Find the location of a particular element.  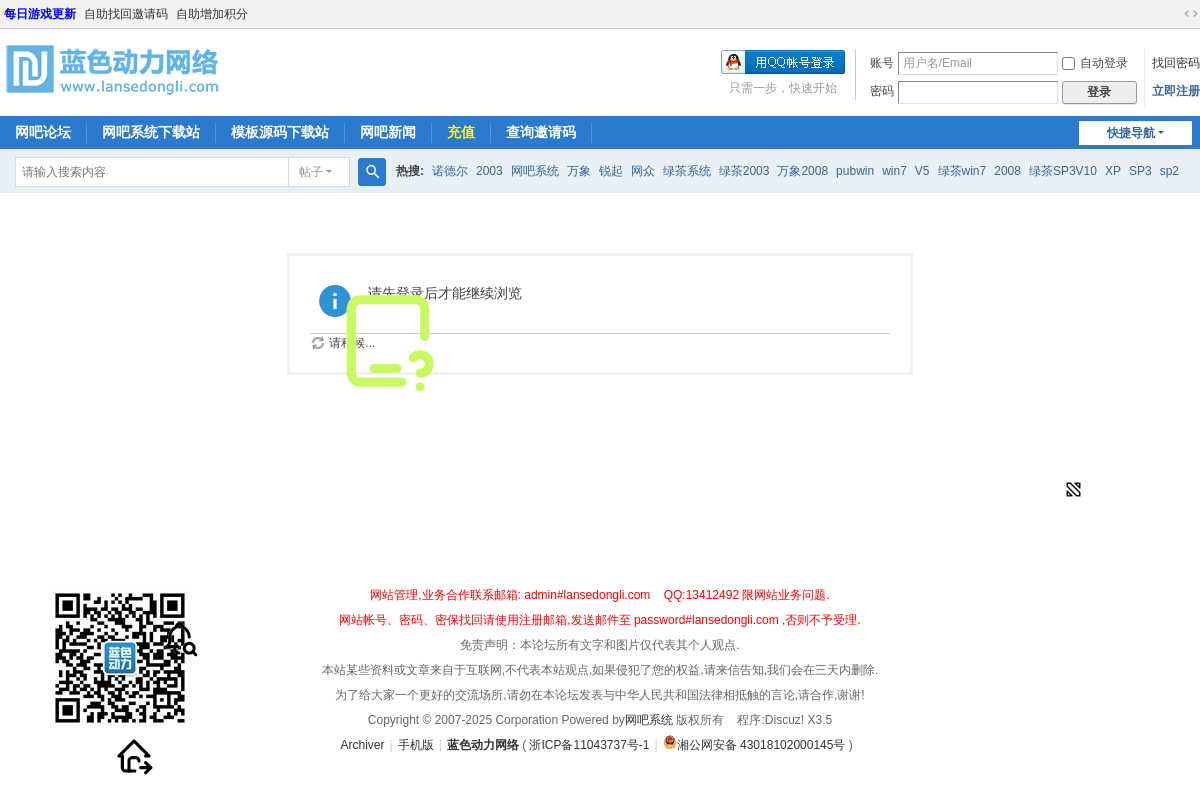

open apple news app is located at coordinates (1073, 489).